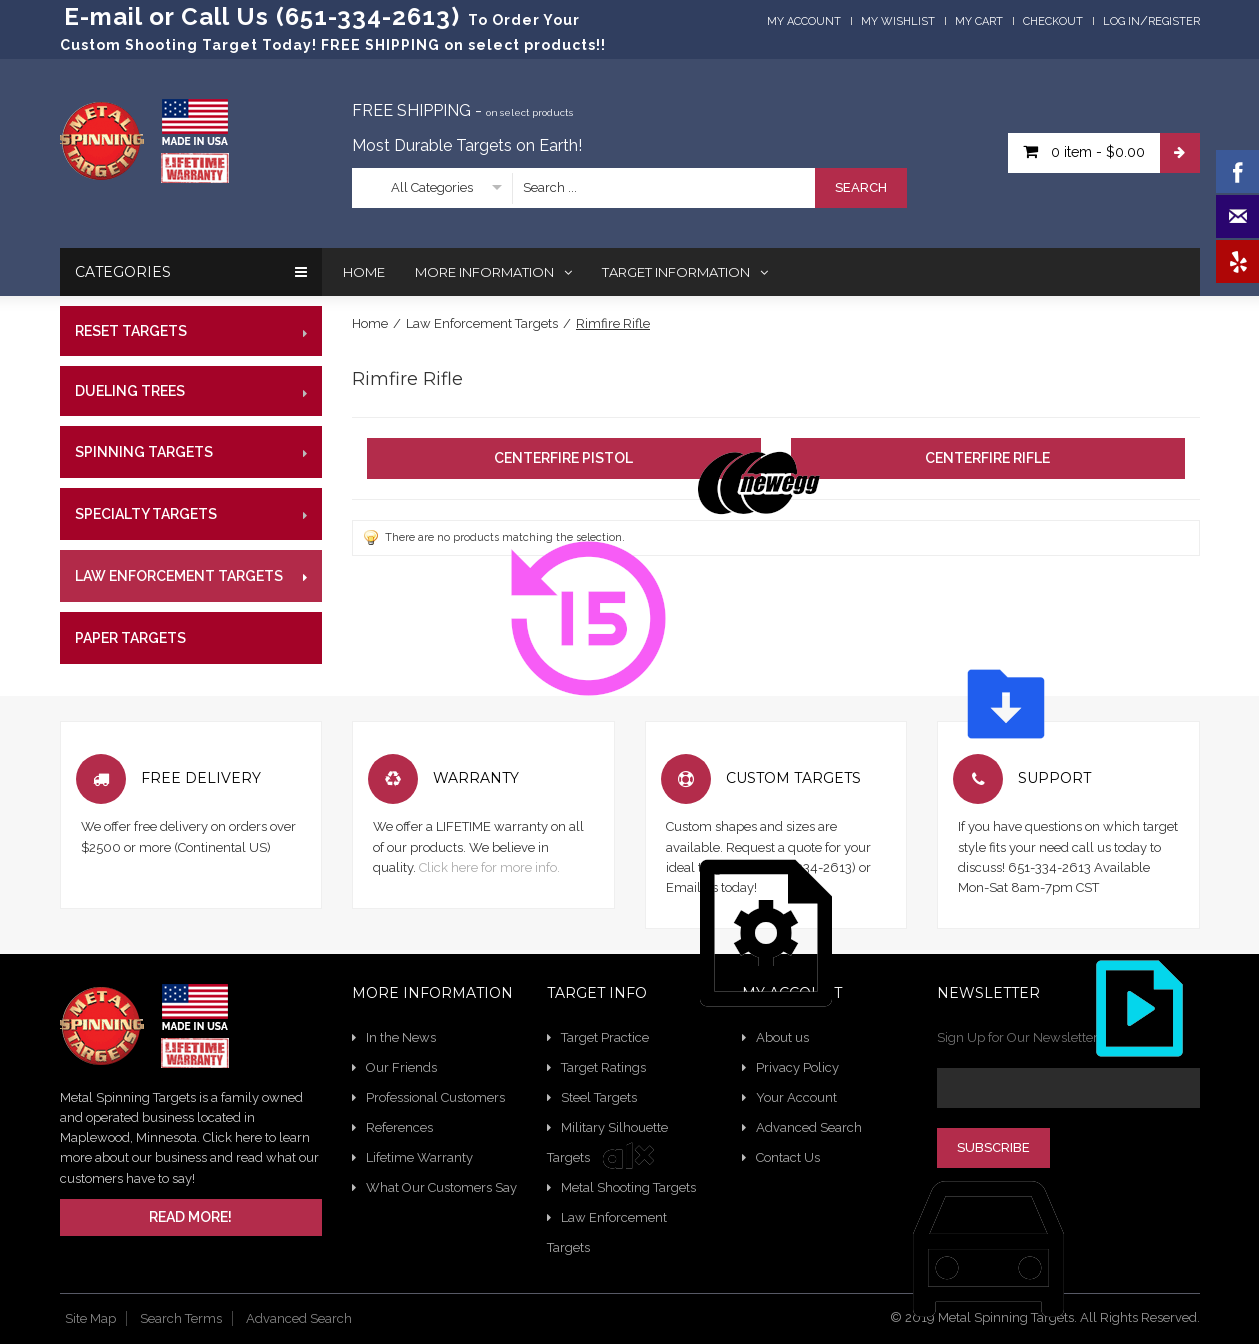 Image resolution: width=1259 pixels, height=1344 pixels. Describe the element at coordinates (628, 1155) in the screenshot. I see `alx brand logo` at that location.